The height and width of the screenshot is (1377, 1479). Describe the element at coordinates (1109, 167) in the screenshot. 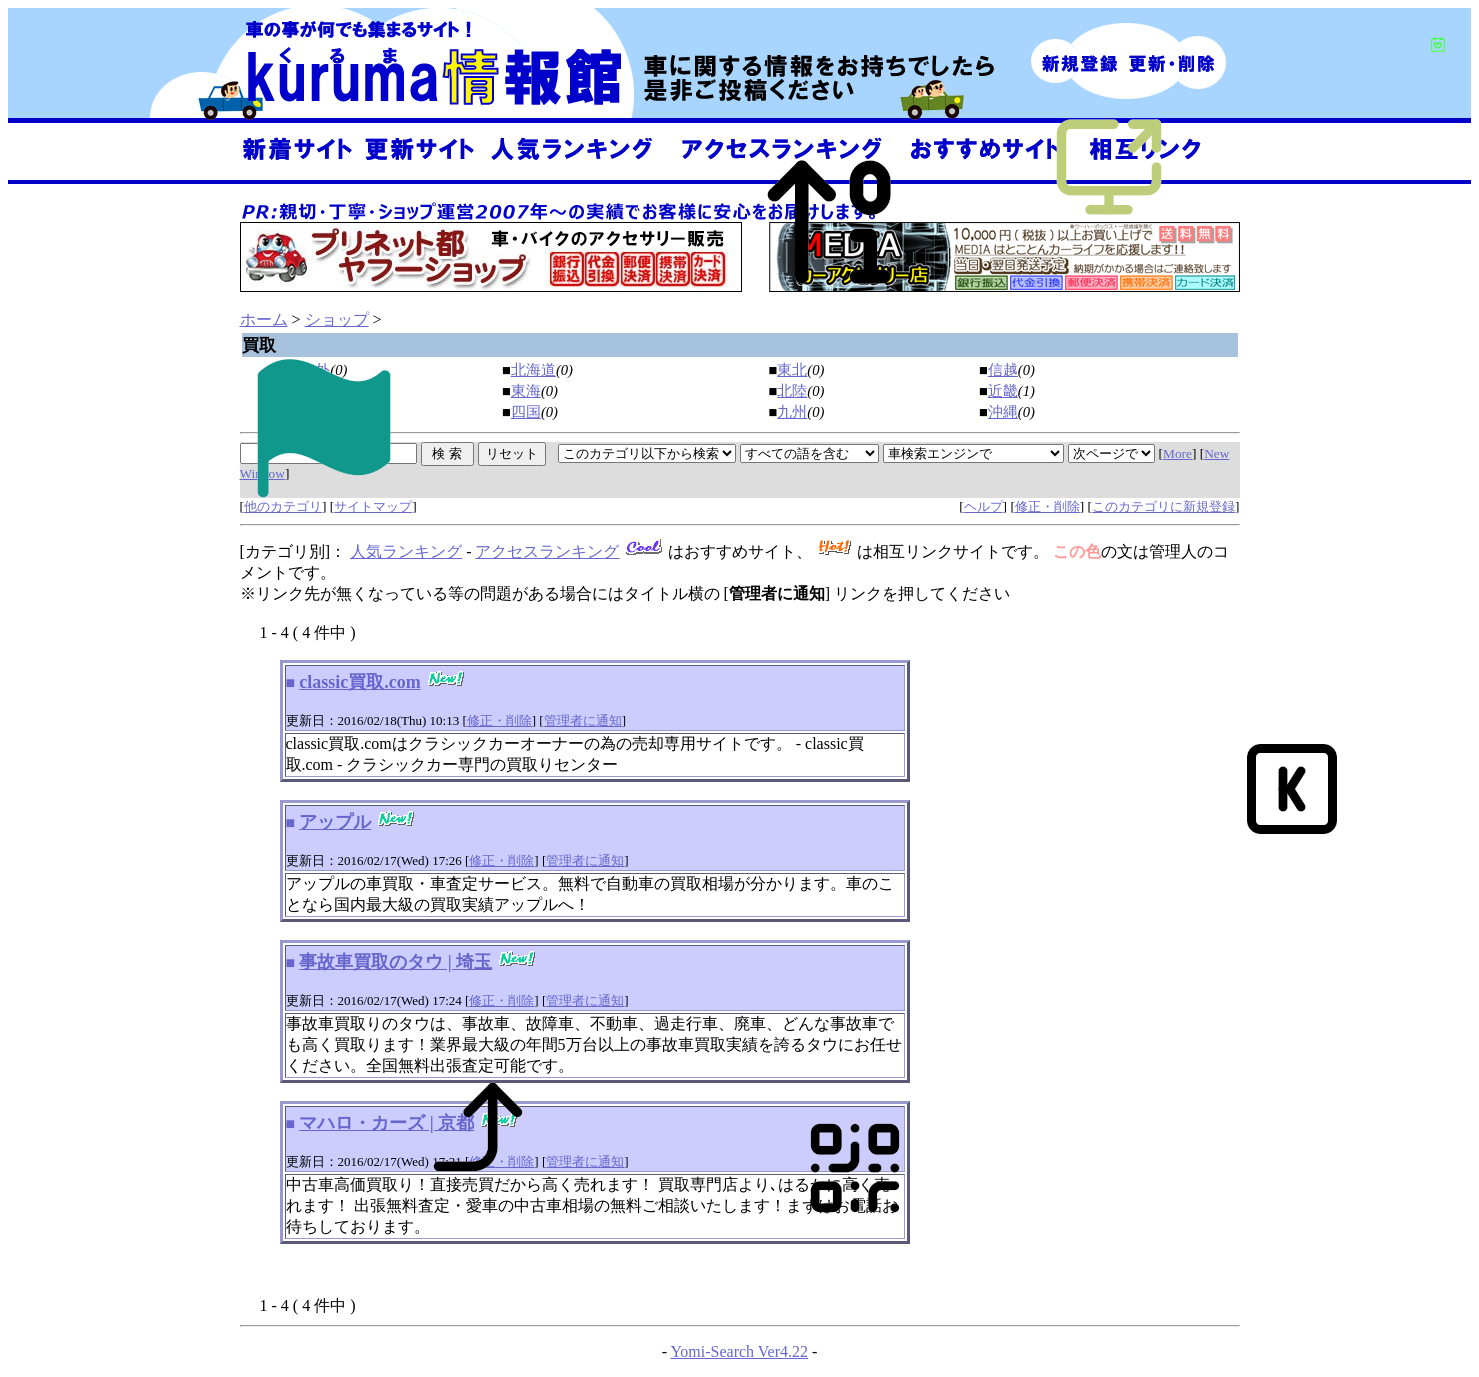

I see `share your screen with others` at that location.